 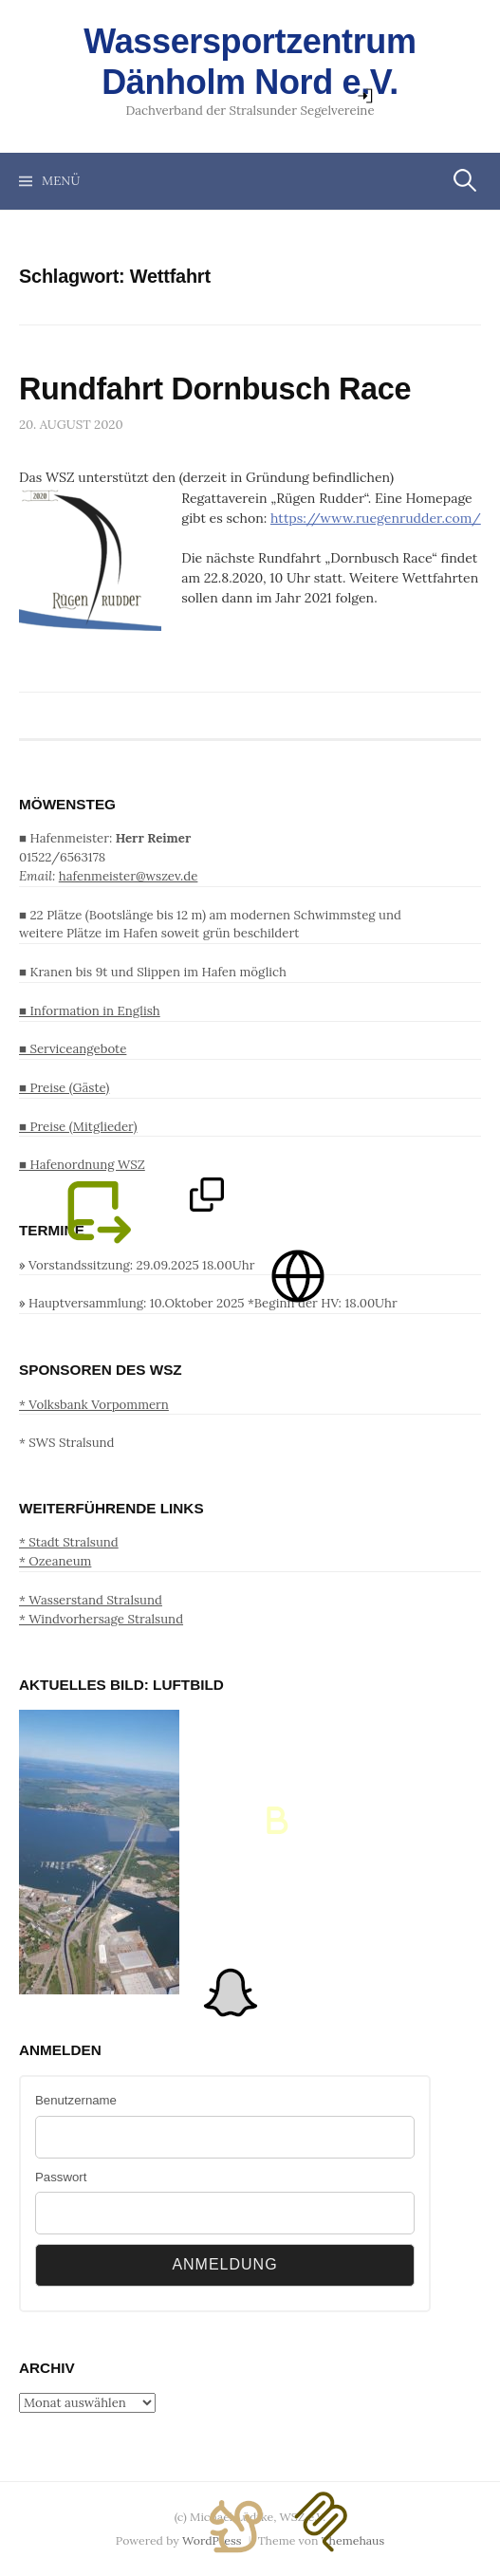 What do you see at coordinates (231, 1993) in the screenshot?
I see `open snapchat app` at bounding box center [231, 1993].